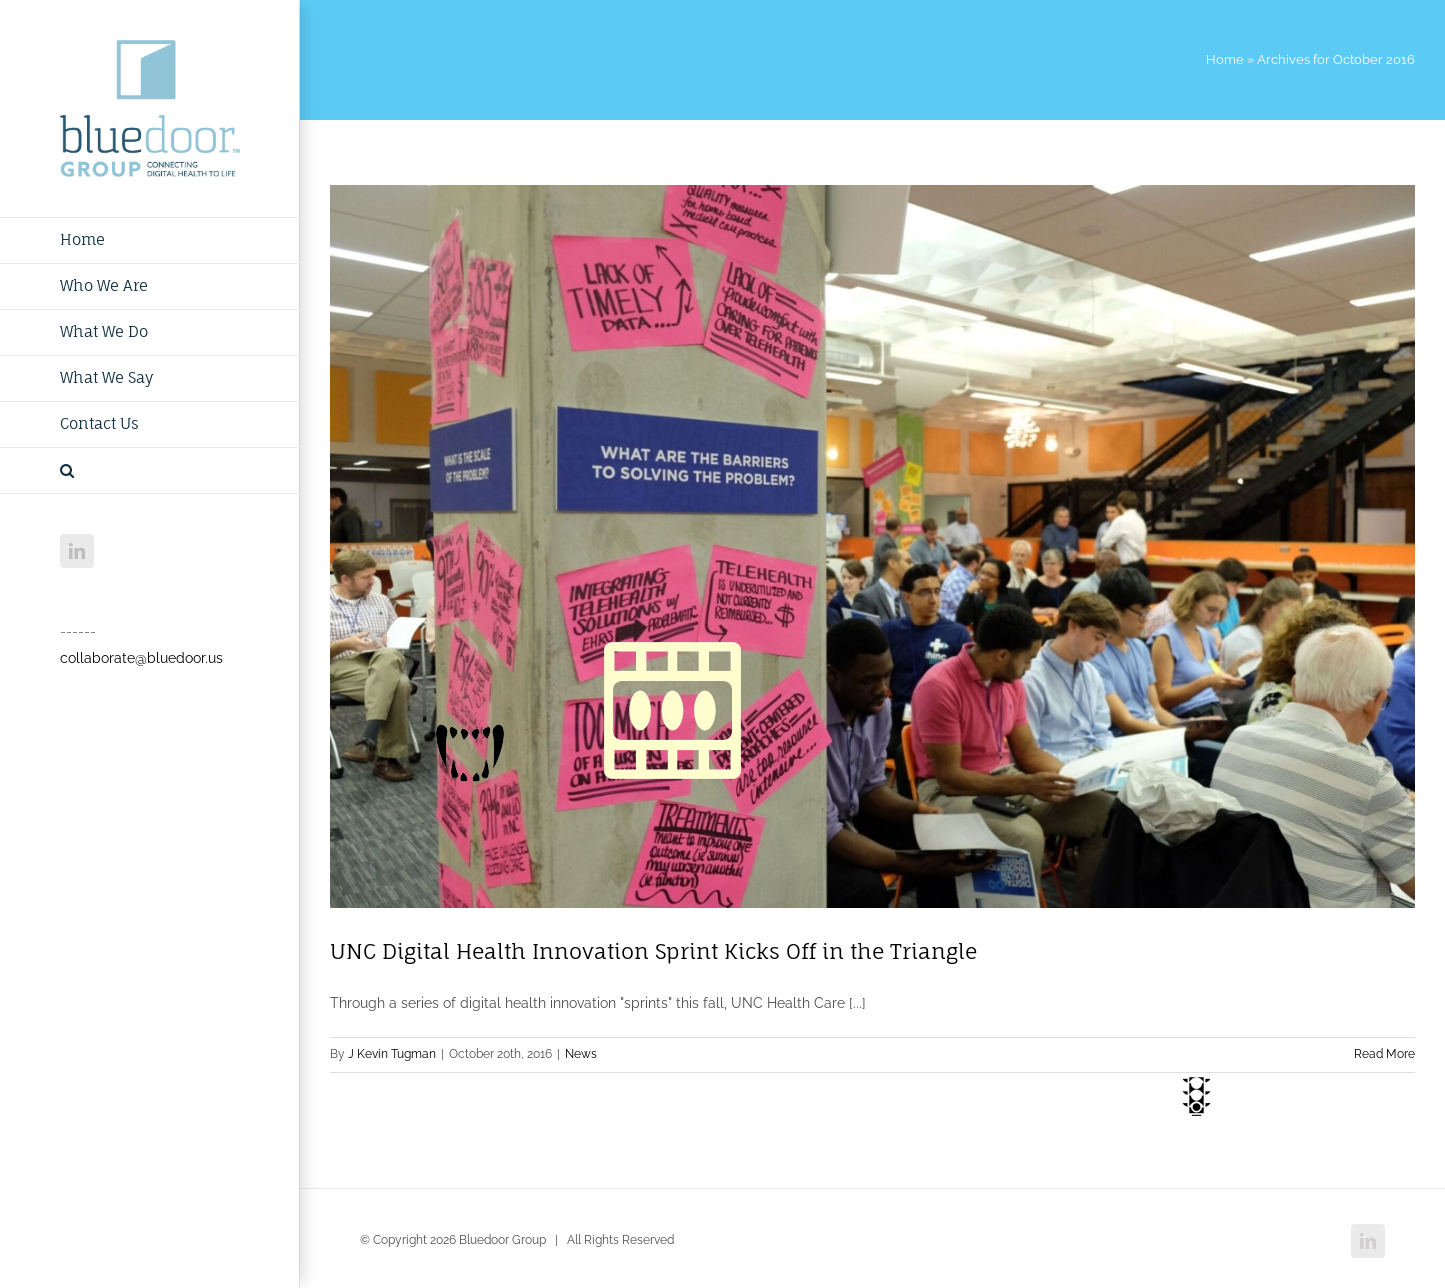 The height and width of the screenshot is (1288, 1445). What do you see at coordinates (672, 710) in the screenshot?
I see `view video or film content` at bounding box center [672, 710].